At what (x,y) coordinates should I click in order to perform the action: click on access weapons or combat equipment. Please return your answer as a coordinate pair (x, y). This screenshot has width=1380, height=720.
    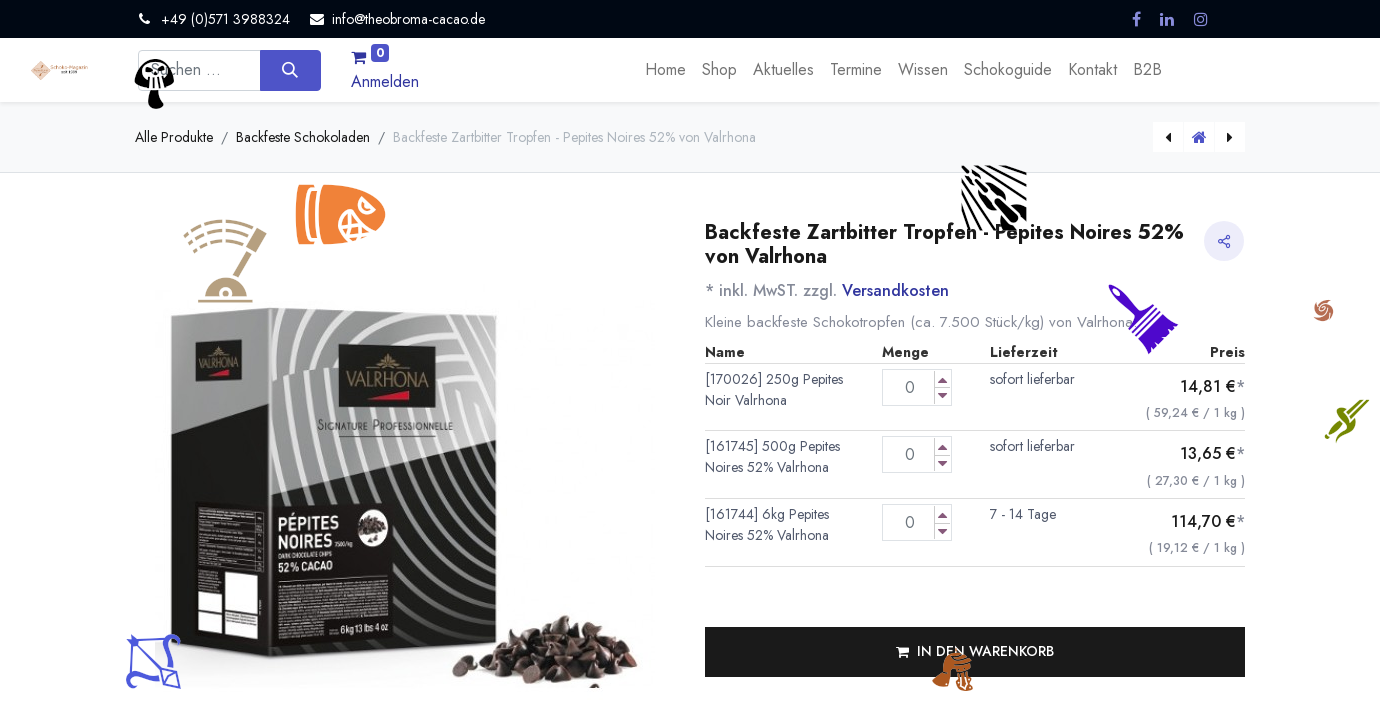
    Looking at the image, I should click on (1347, 422).